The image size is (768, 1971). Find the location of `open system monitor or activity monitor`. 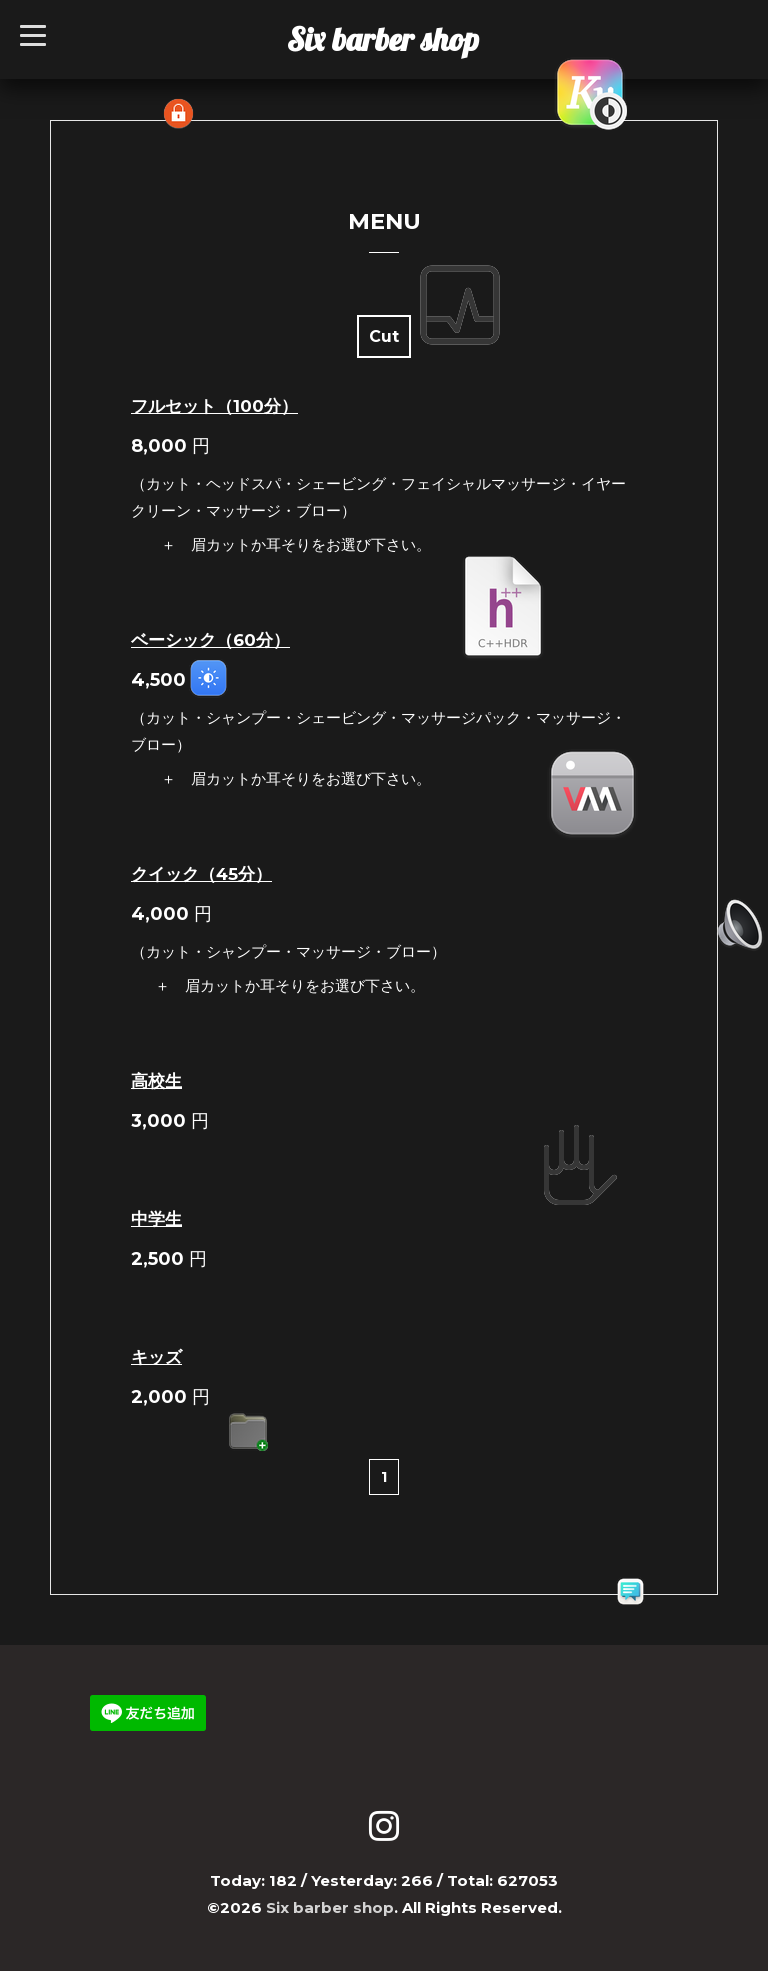

open system monitor or activity monitor is located at coordinates (460, 305).